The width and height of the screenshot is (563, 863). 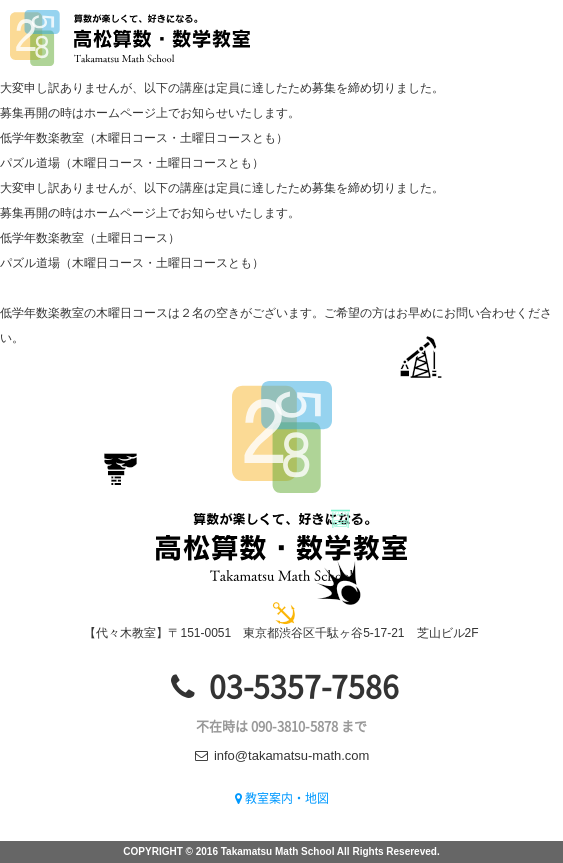 I want to click on access oil production or extraction features, so click(x=421, y=357).